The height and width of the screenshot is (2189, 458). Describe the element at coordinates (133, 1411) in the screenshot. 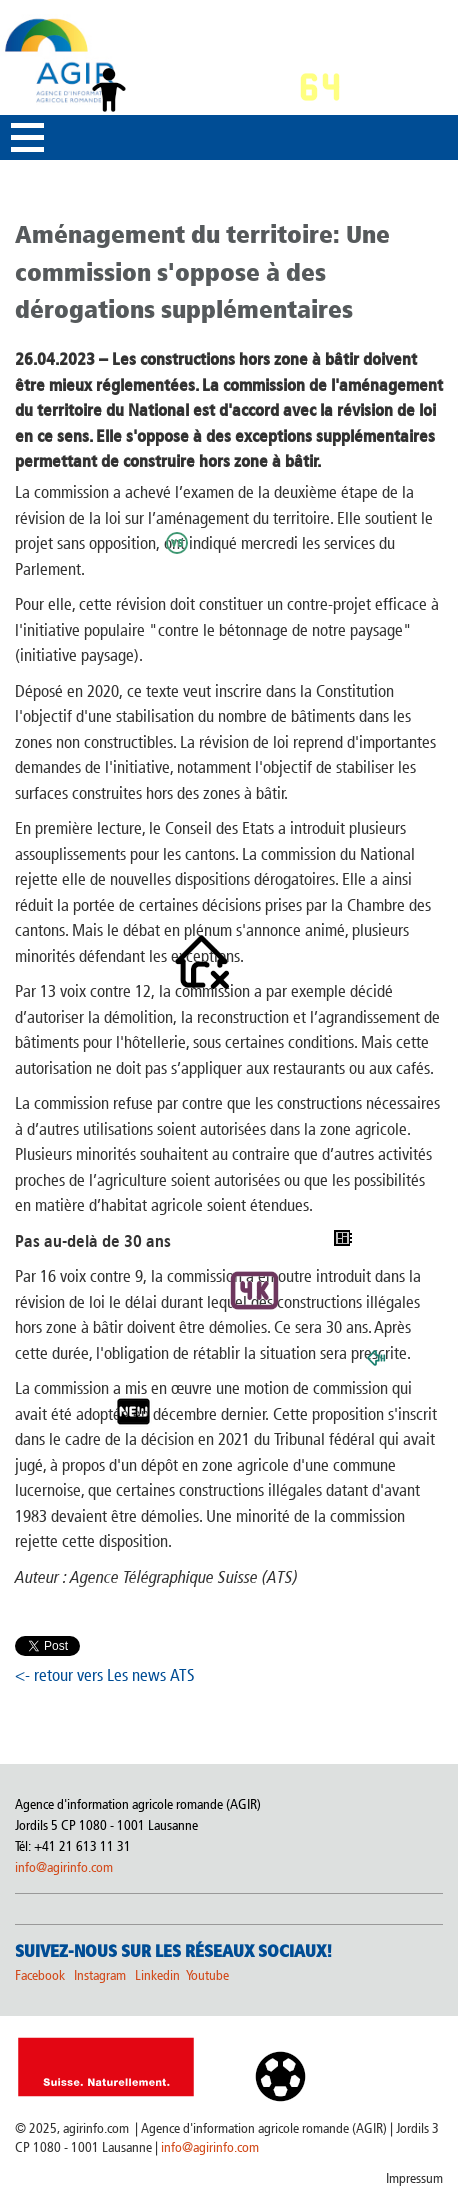

I see `indicates new content or recently added items` at that location.